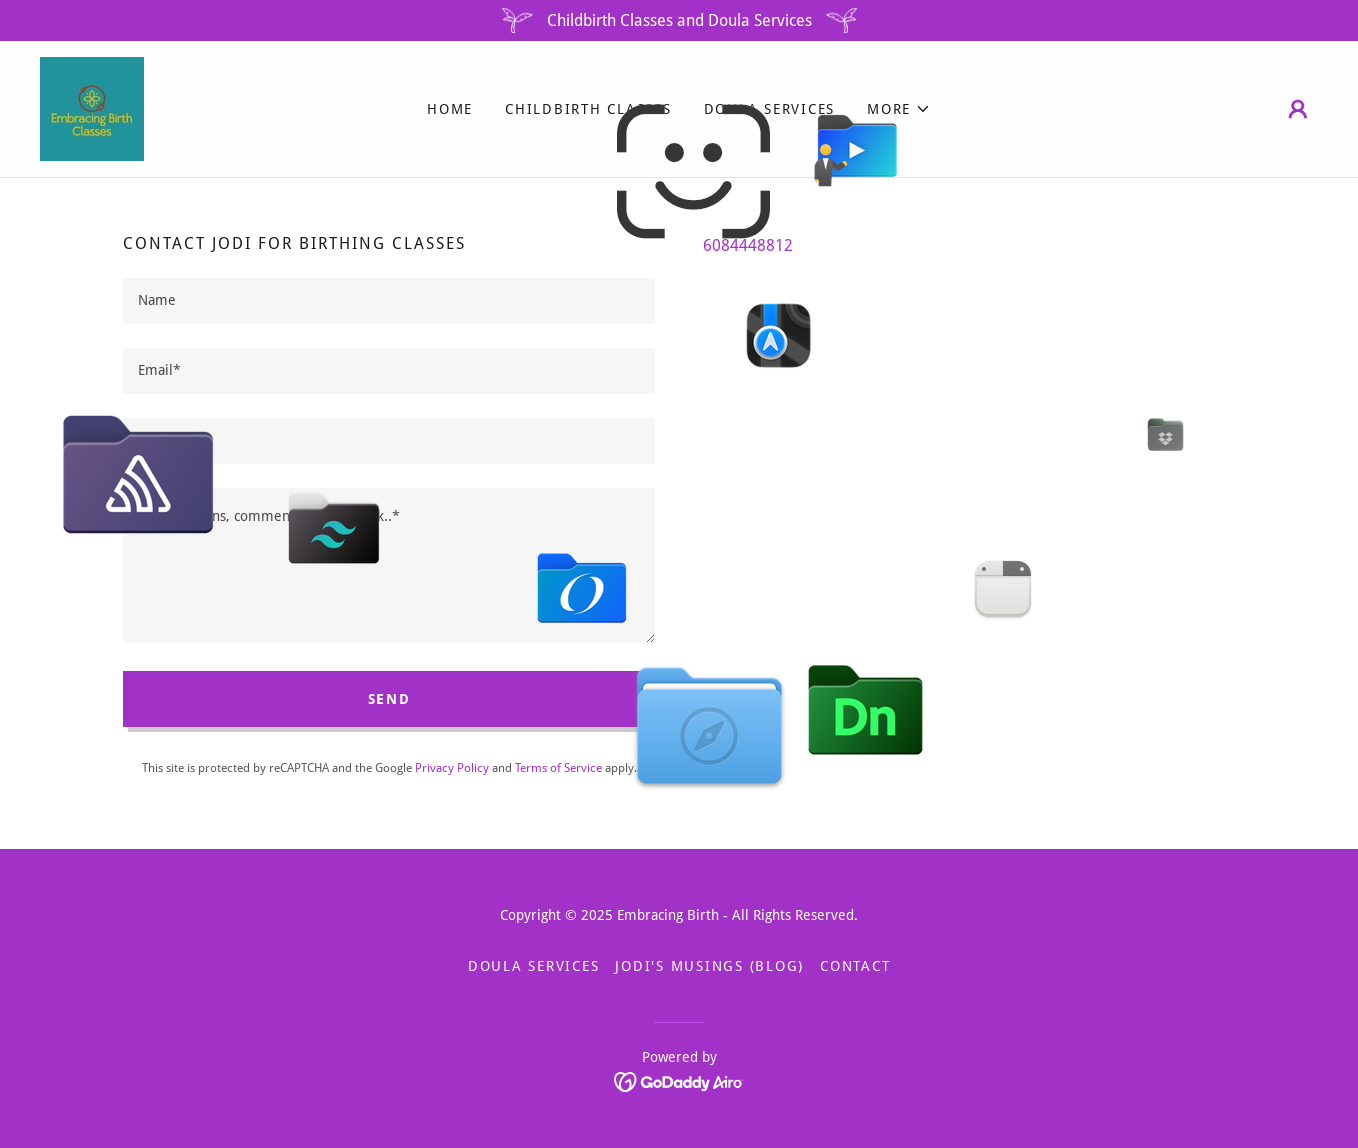 The height and width of the screenshot is (1148, 1358). What do you see at coordinates (1003, 589) in the screenshot?
I see `customize window decoration settings` at bounding box center [1003, 589].